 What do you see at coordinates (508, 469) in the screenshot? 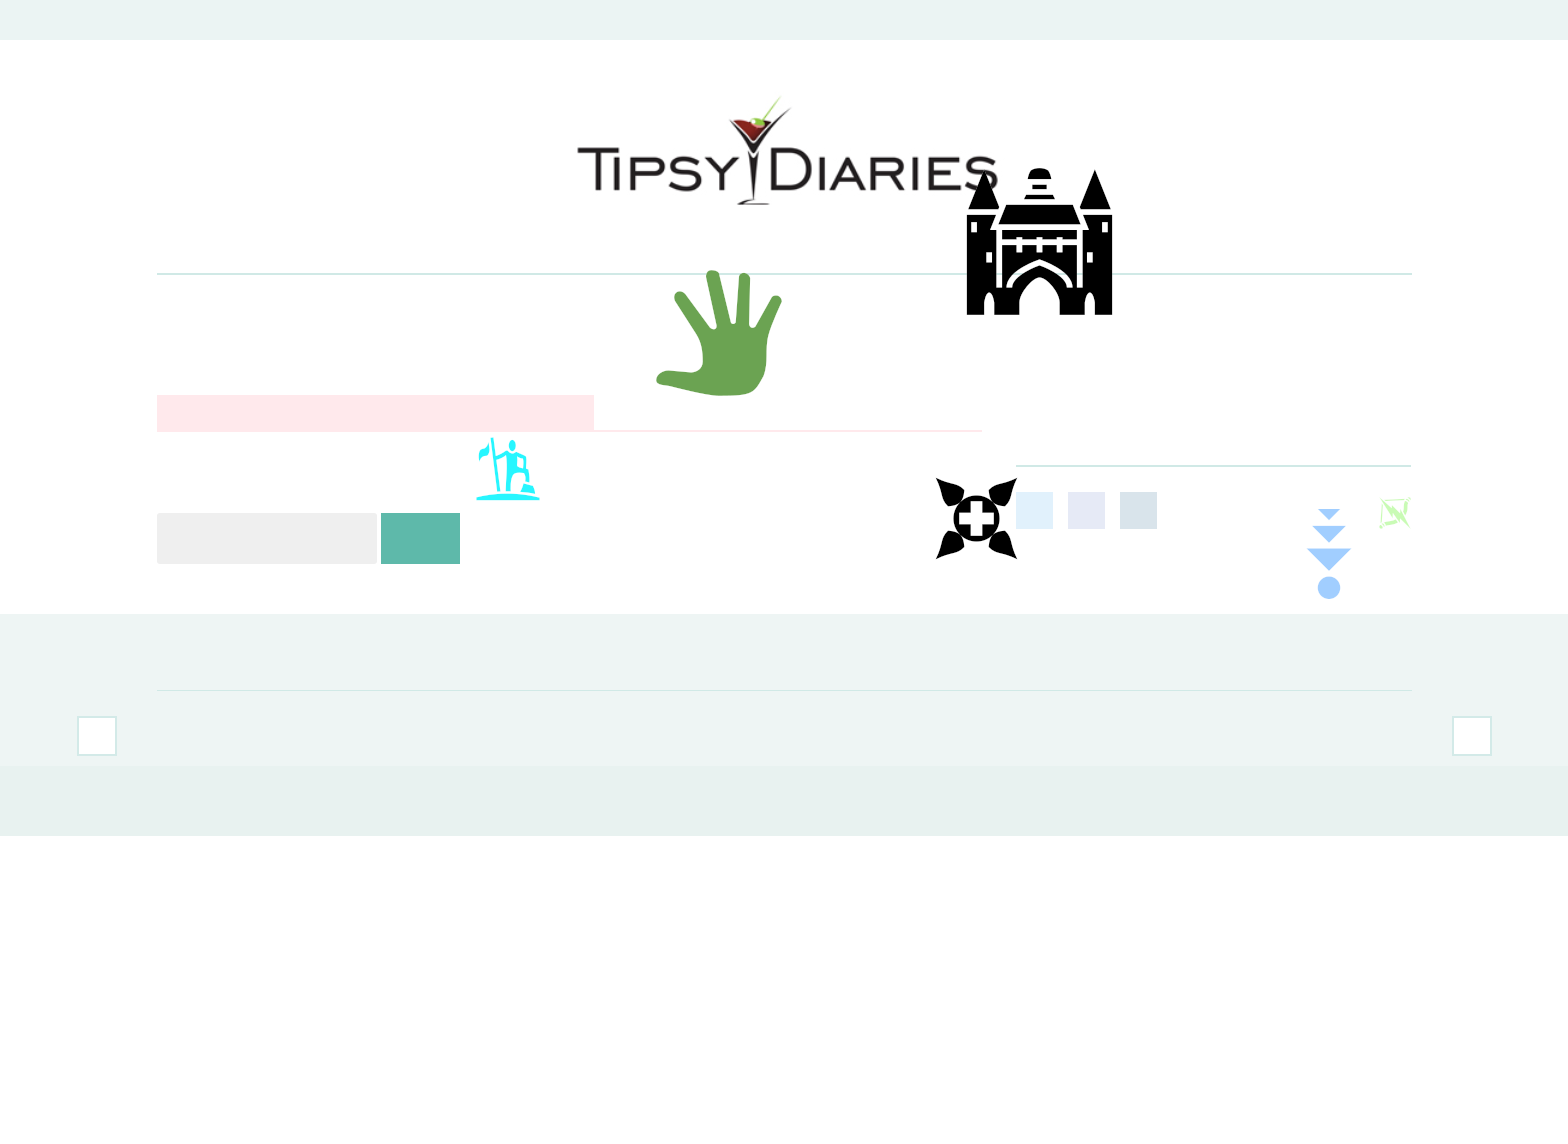
I see `indicates conquest or victory achievement` at bounding box center [508, 469].